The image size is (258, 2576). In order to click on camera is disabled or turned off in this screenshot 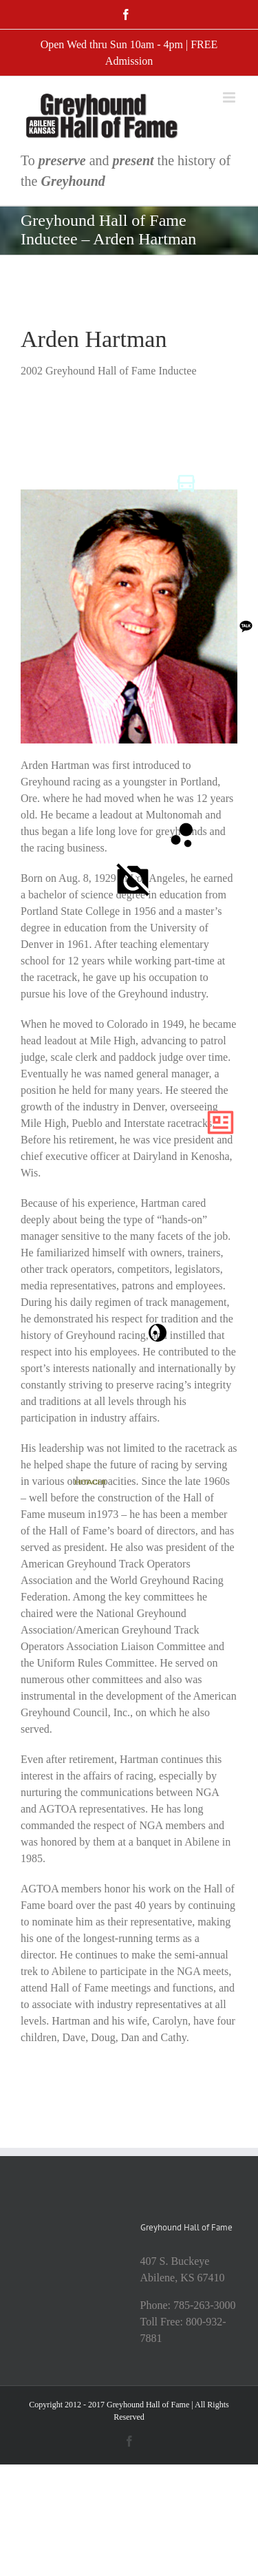, I will do `click(133, 880)`.